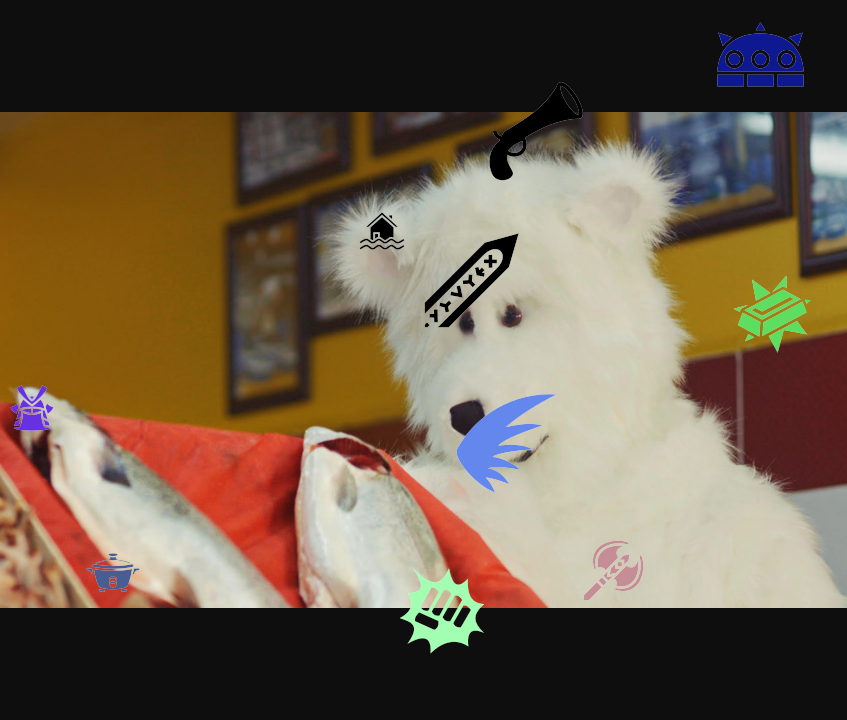  I want to click on select axe weapon or tool, so click(614, 569).